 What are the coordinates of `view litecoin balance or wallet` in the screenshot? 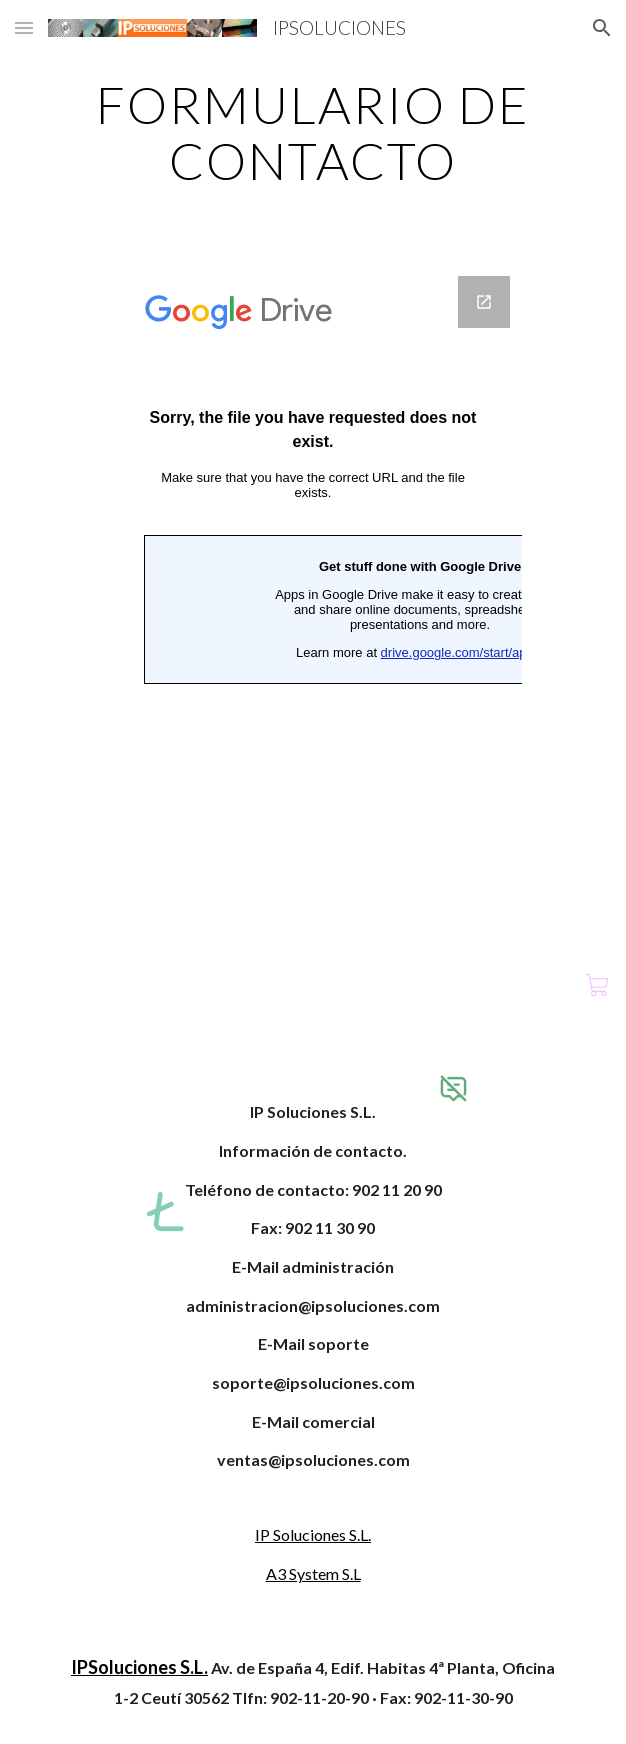 It's located at (166, 1211).